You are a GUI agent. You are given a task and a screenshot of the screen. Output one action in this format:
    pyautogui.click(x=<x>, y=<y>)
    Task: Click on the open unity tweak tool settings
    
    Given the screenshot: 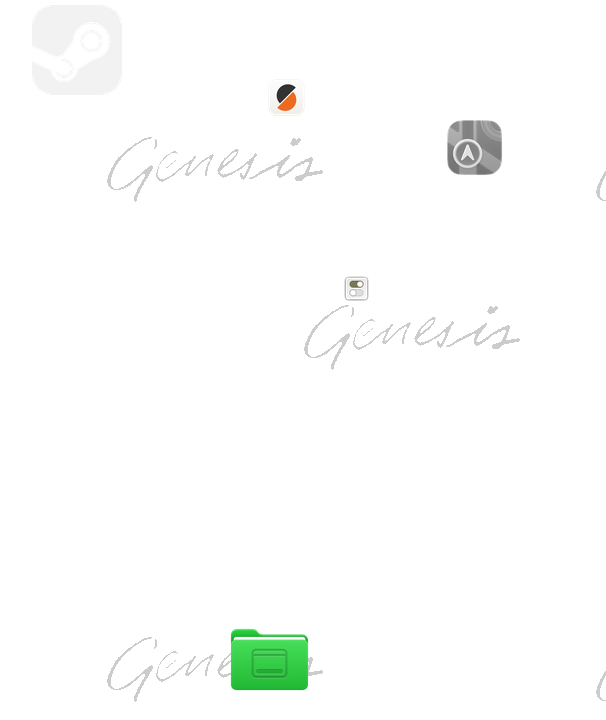 What is the action you would take?
    pyautogui.click(x=356, y=288)
    